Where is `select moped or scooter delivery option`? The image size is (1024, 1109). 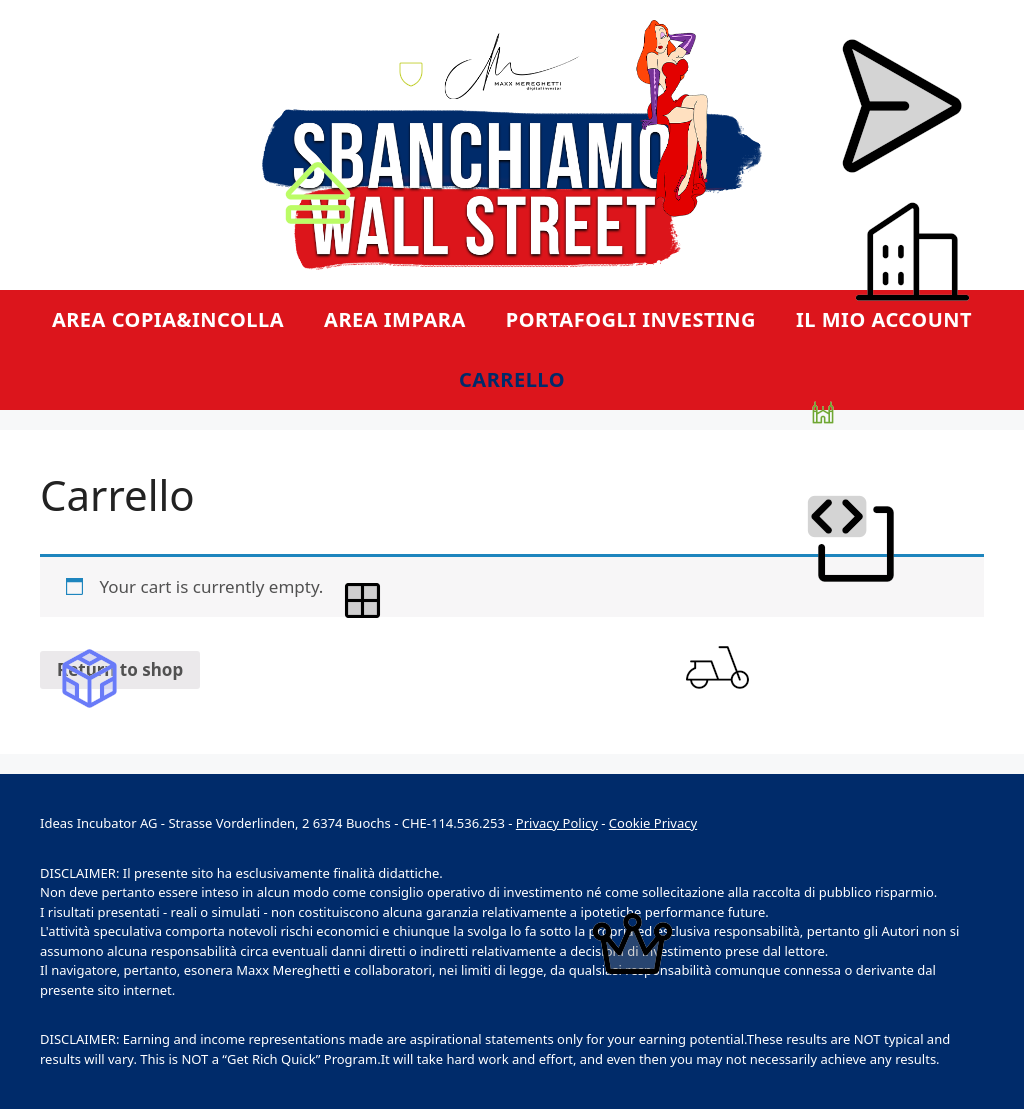
select moped or scooter delivery option is located at coordinates (717, 669).